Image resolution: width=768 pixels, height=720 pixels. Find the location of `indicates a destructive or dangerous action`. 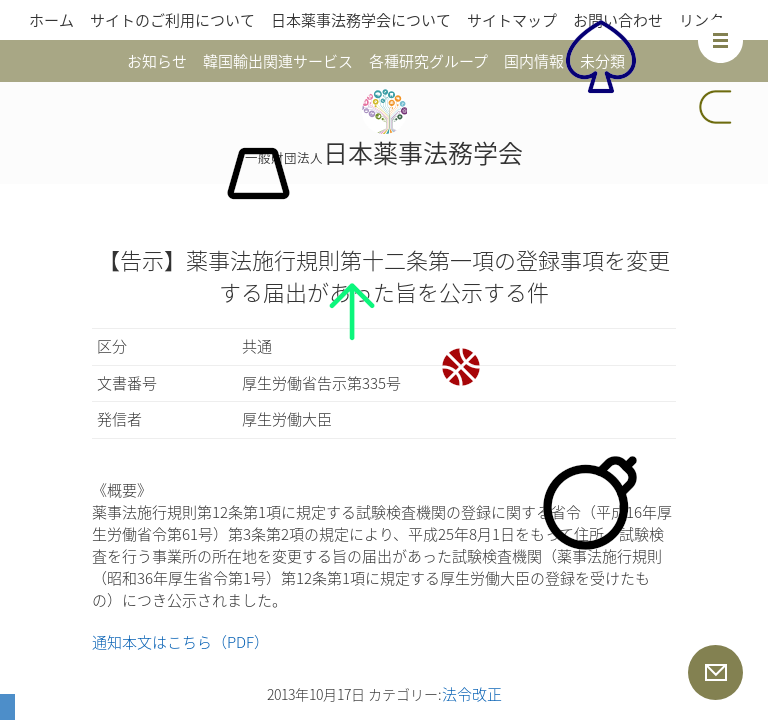

indicates a destructive or dangerous action is located at coordinates (590, 503).